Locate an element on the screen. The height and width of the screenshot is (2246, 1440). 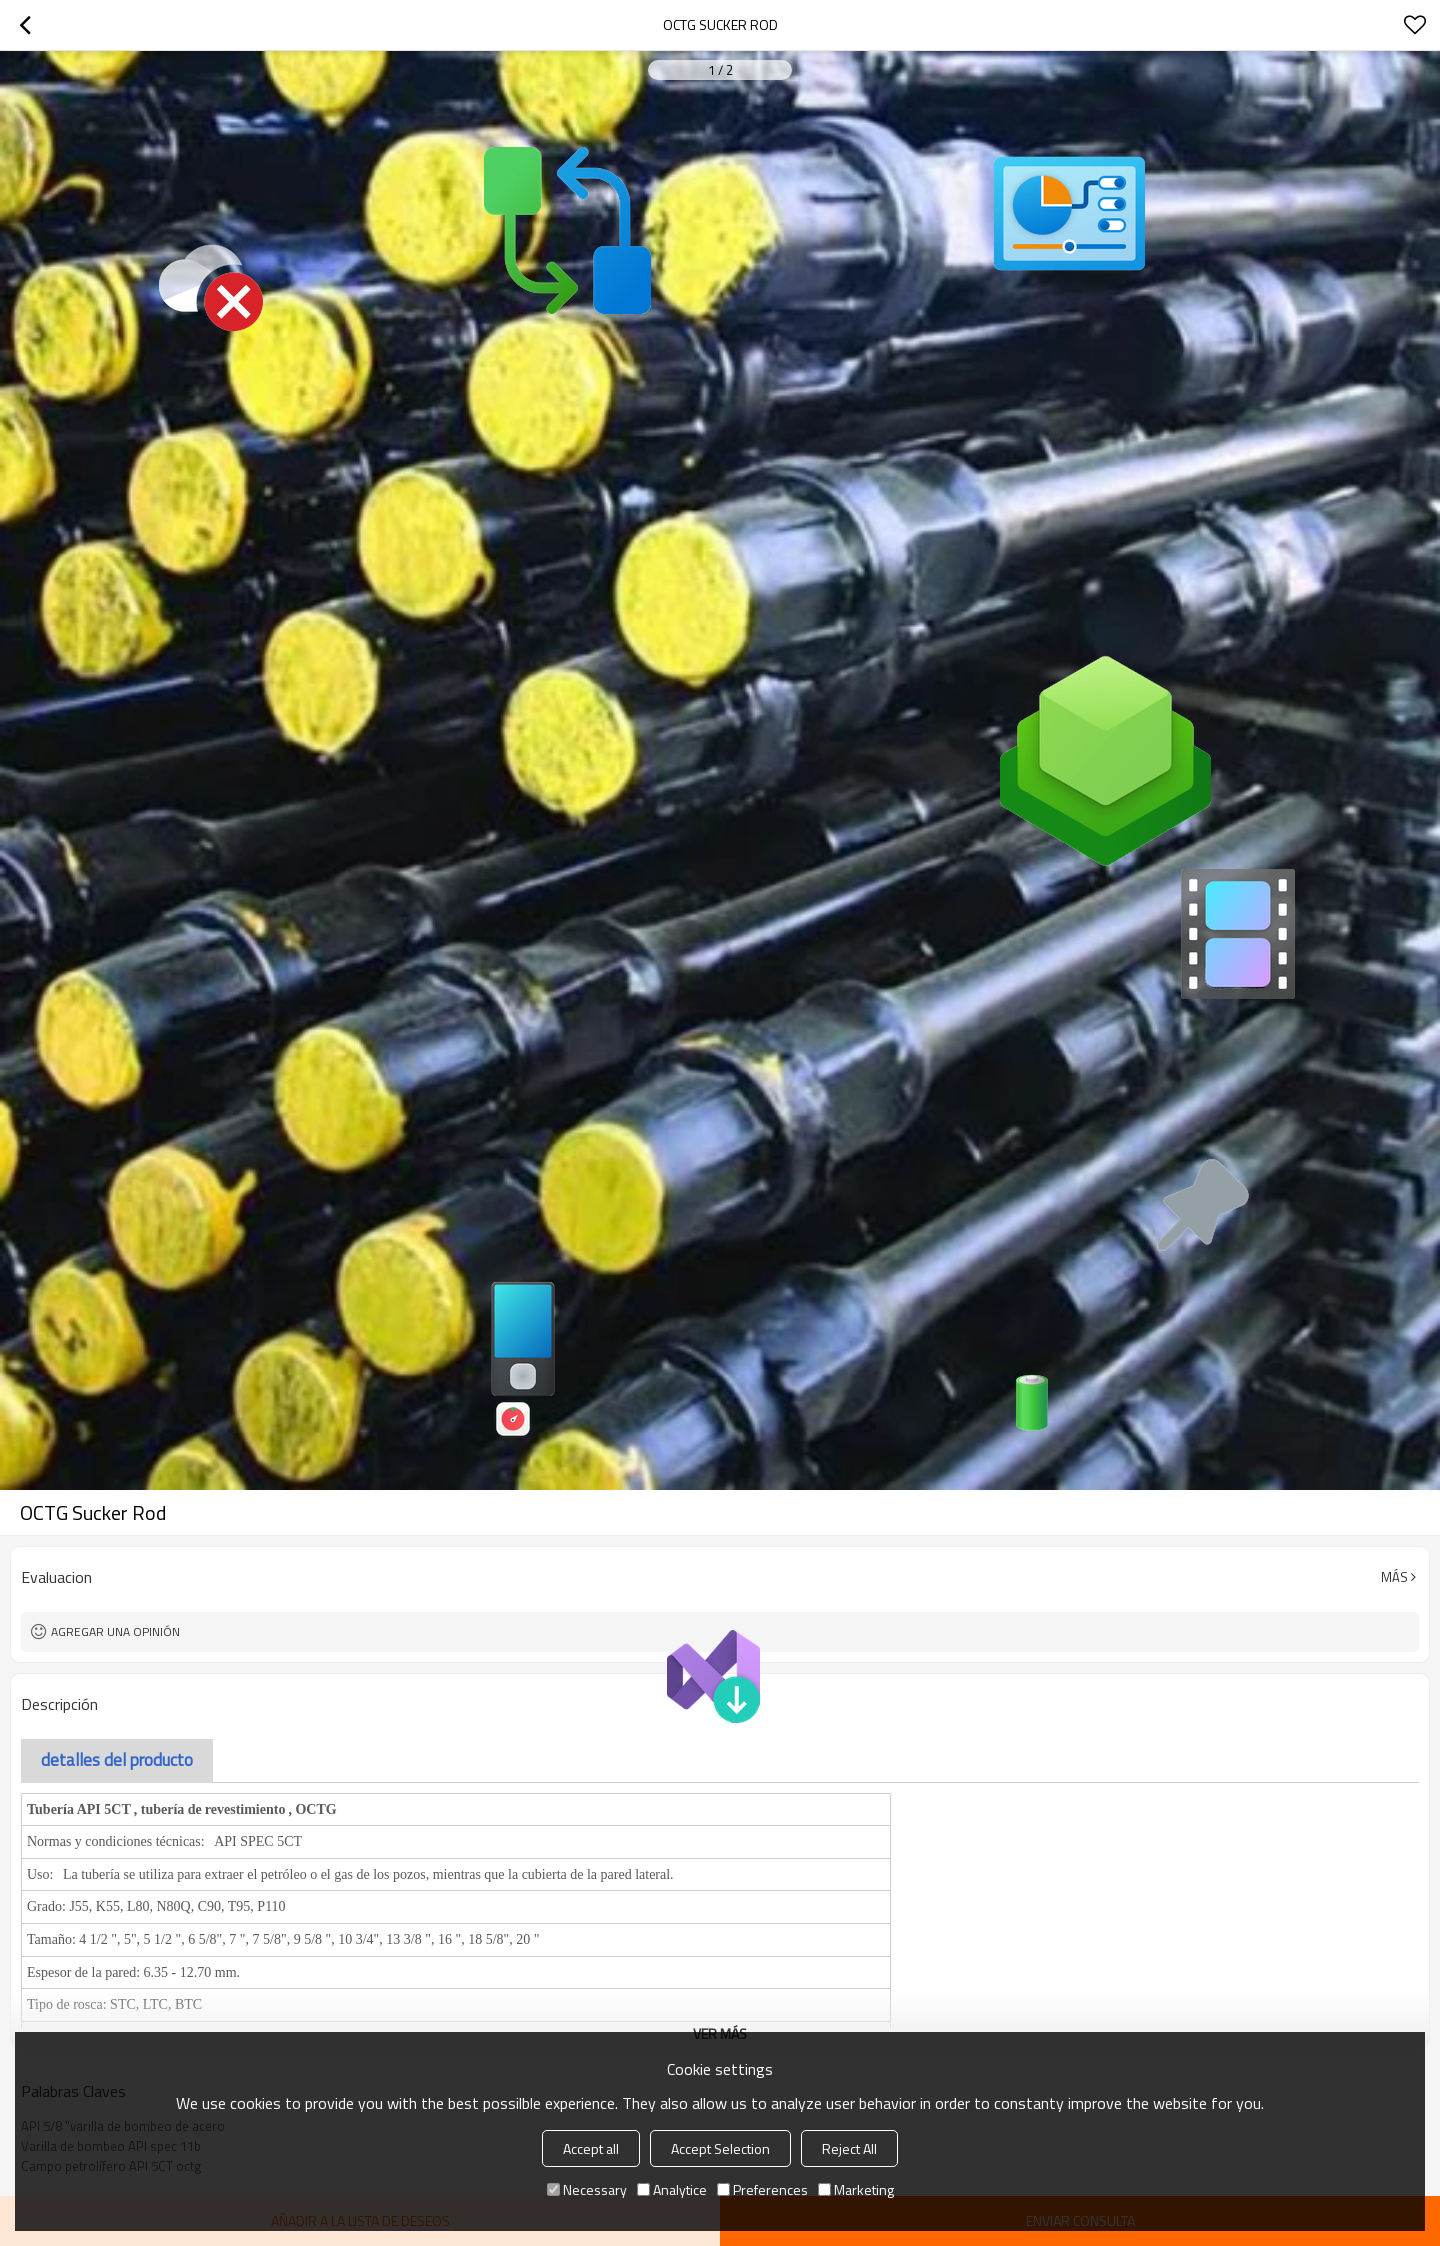
open the visualize app is located at coordinates (1105, 760).